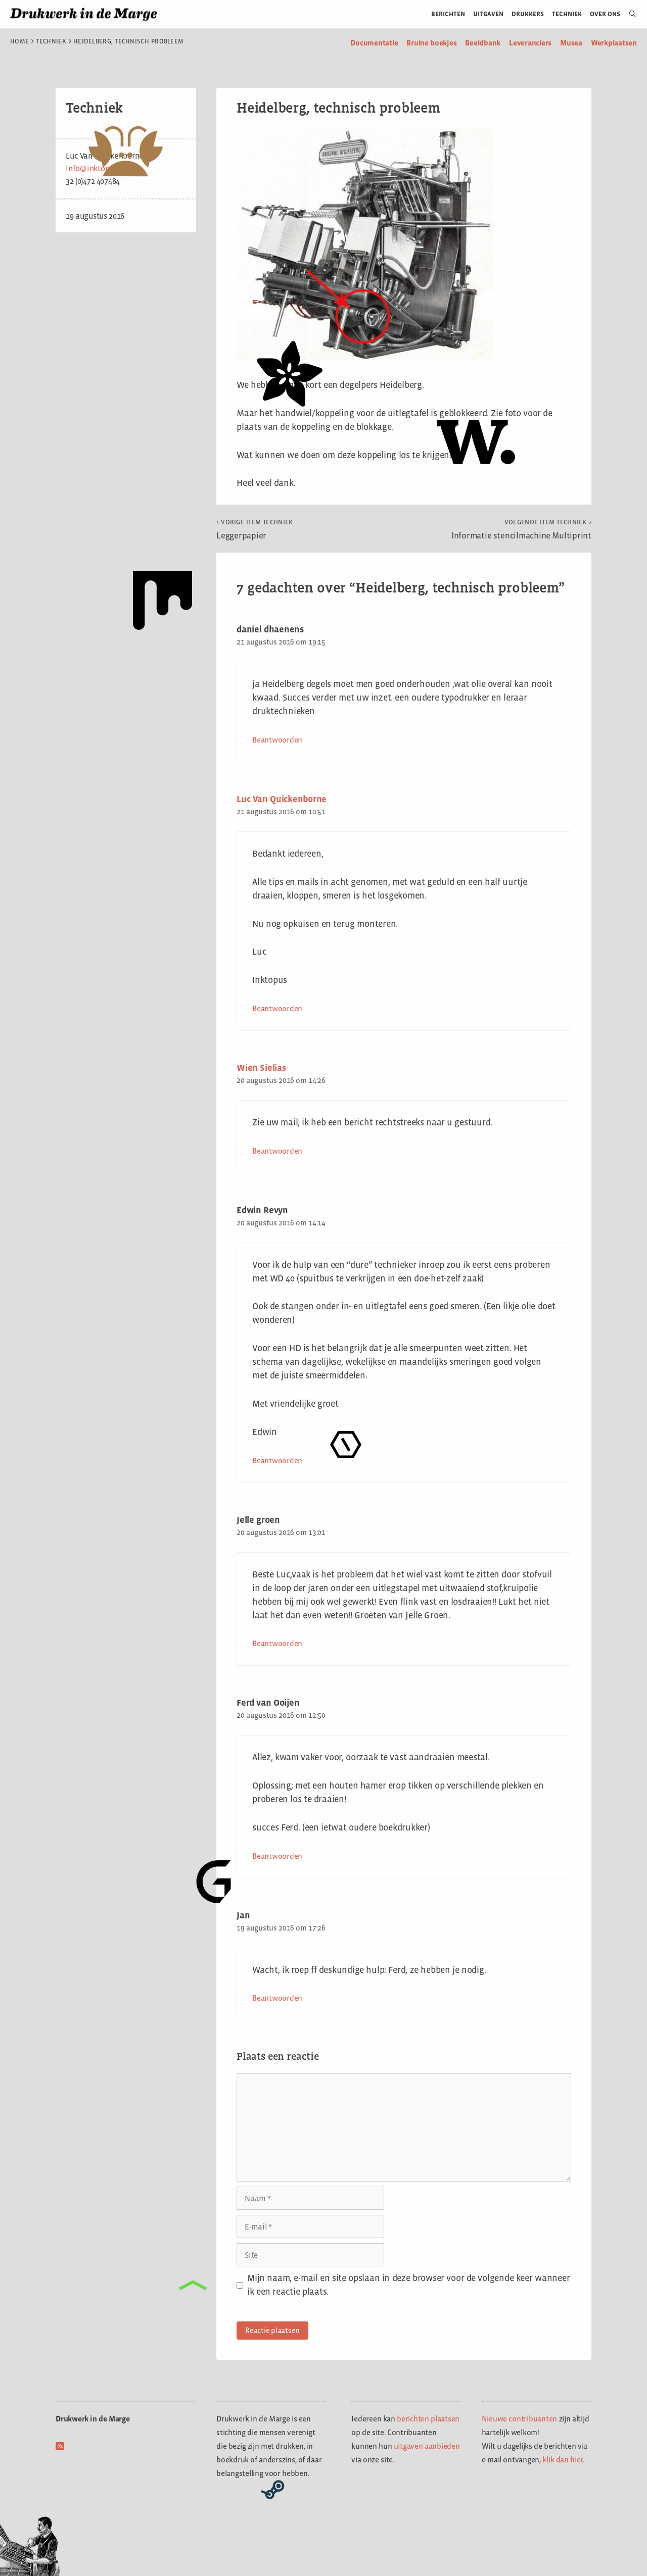 This screenshot has height=2576, width=647. What do you see at coordinates (193, 2286) in the screenshot?
I see `scroll to top of page` at bounding box center [193, 2286].